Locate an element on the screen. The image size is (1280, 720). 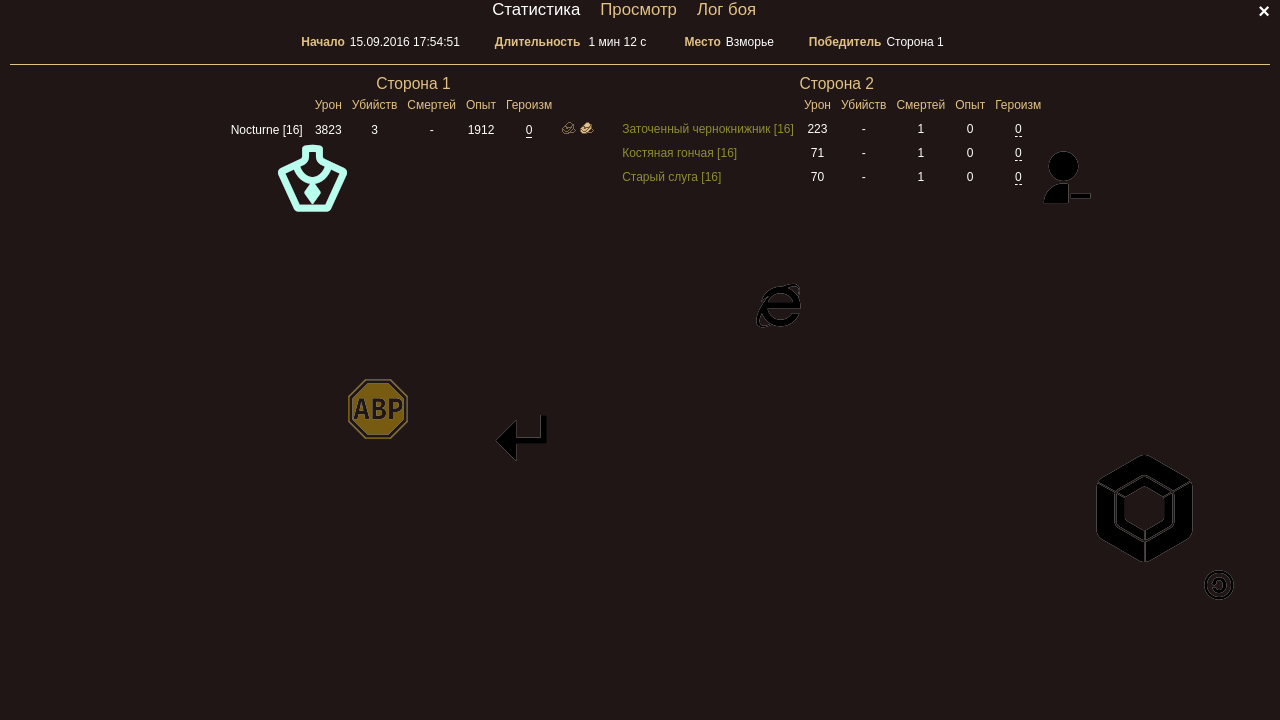
return to previous line or submit input is located at coordinates (524, 437).